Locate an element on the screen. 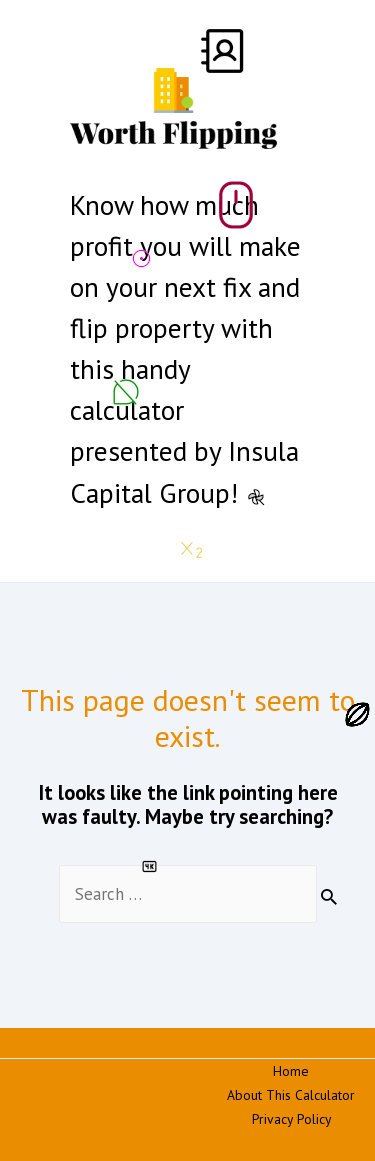  view rugby sports content is located at coordinates (357, 714).